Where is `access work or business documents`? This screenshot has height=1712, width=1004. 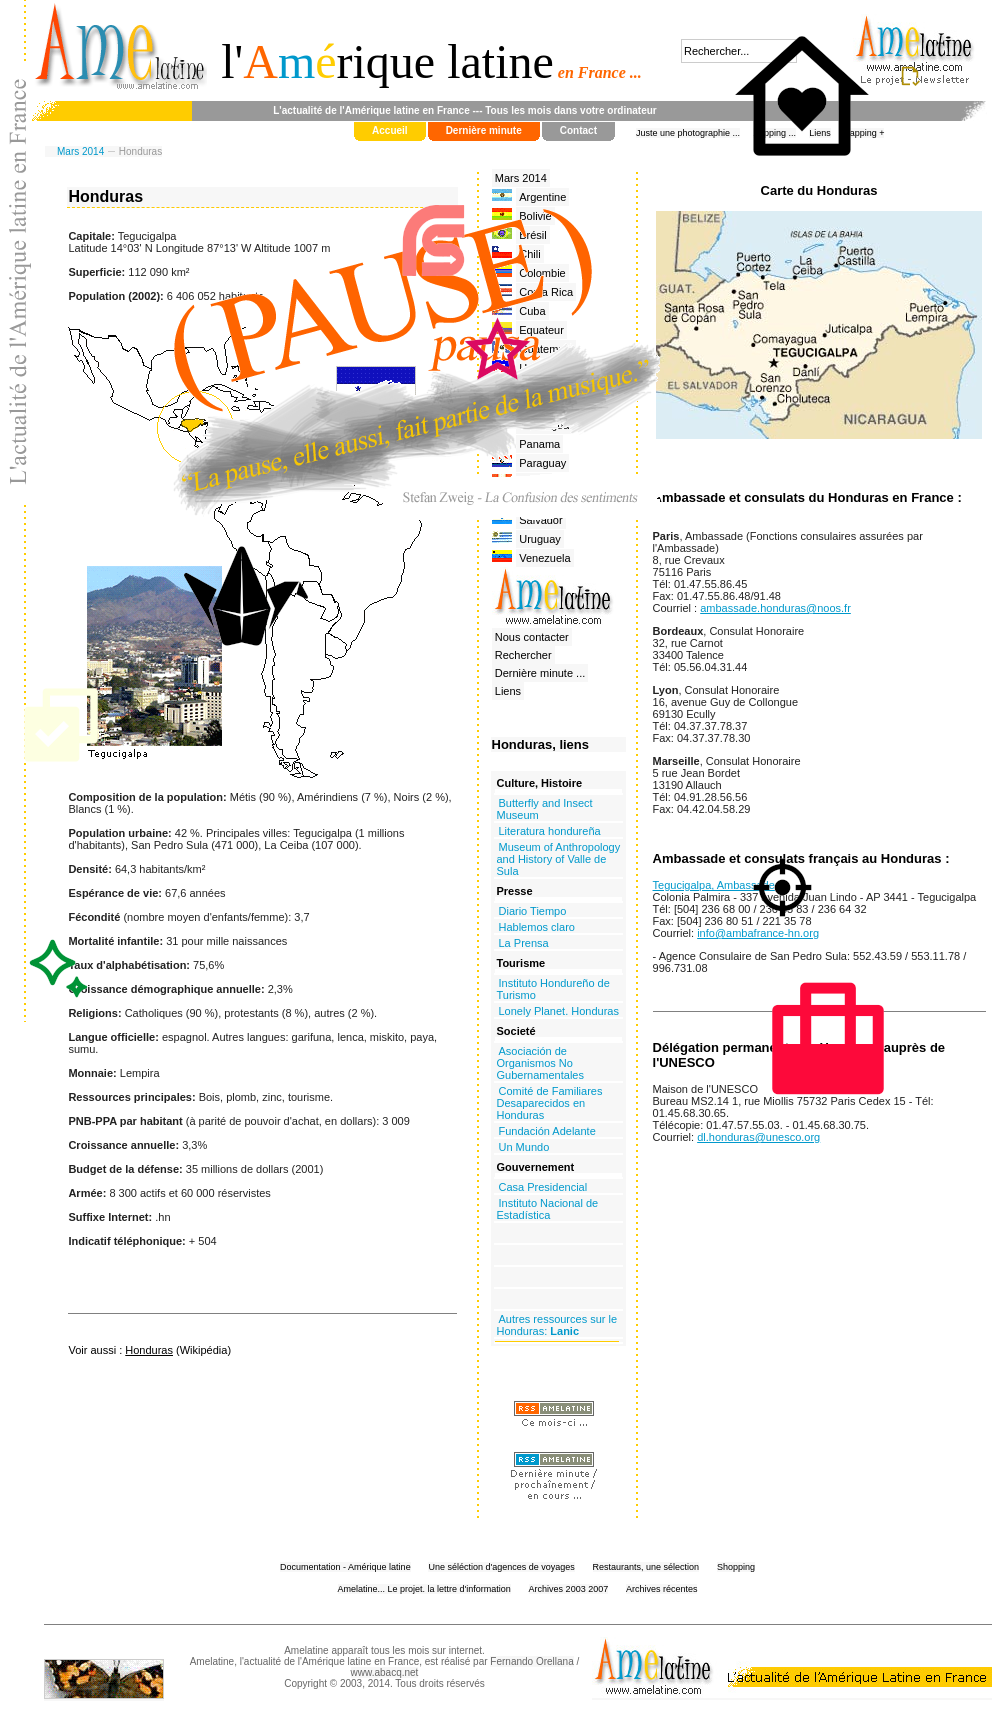 access work or business documents is located at coordinates (828, 1044).